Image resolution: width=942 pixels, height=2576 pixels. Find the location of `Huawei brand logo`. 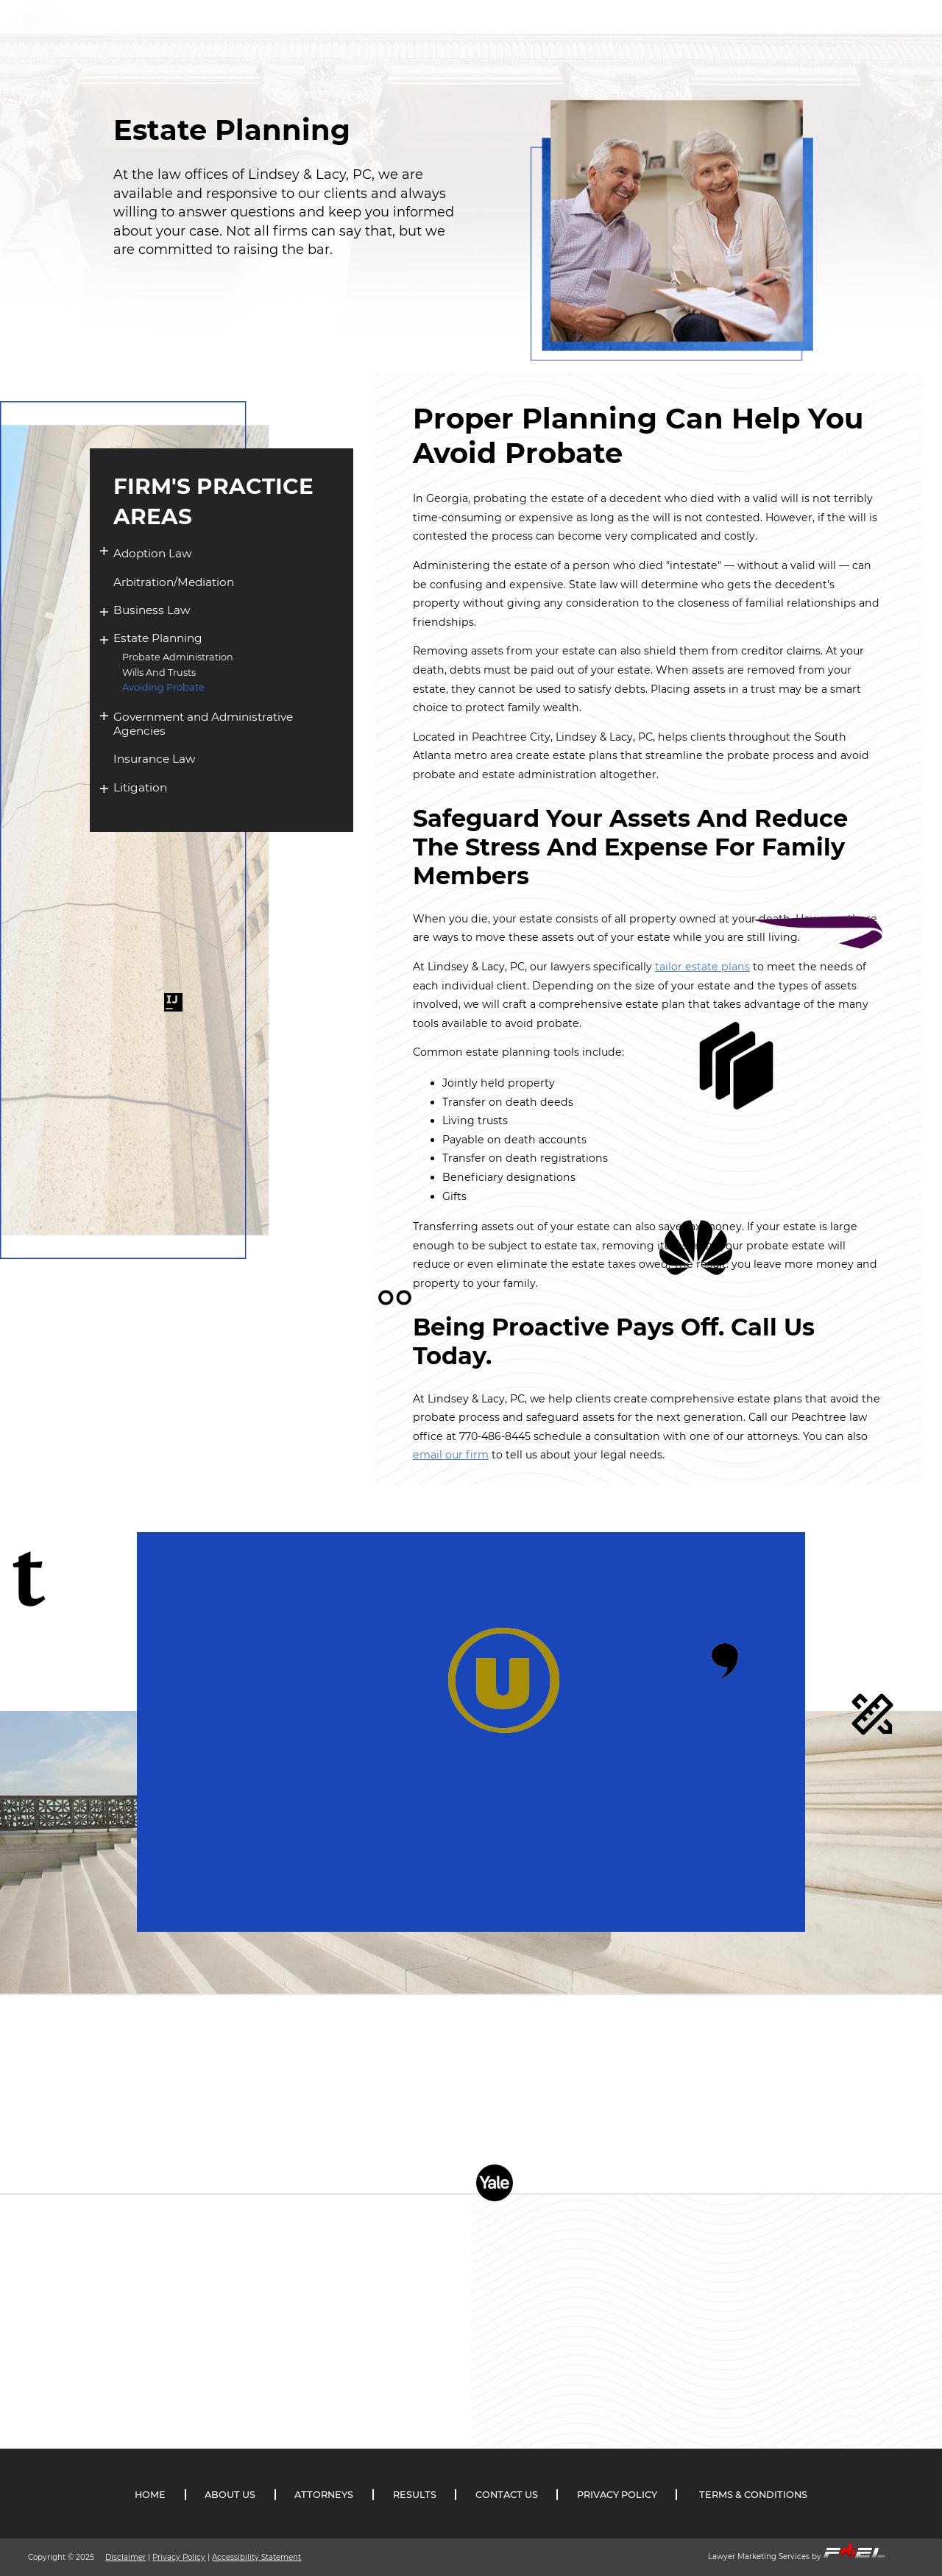

Huawei brand logo is located at coordinates (695, 1247).